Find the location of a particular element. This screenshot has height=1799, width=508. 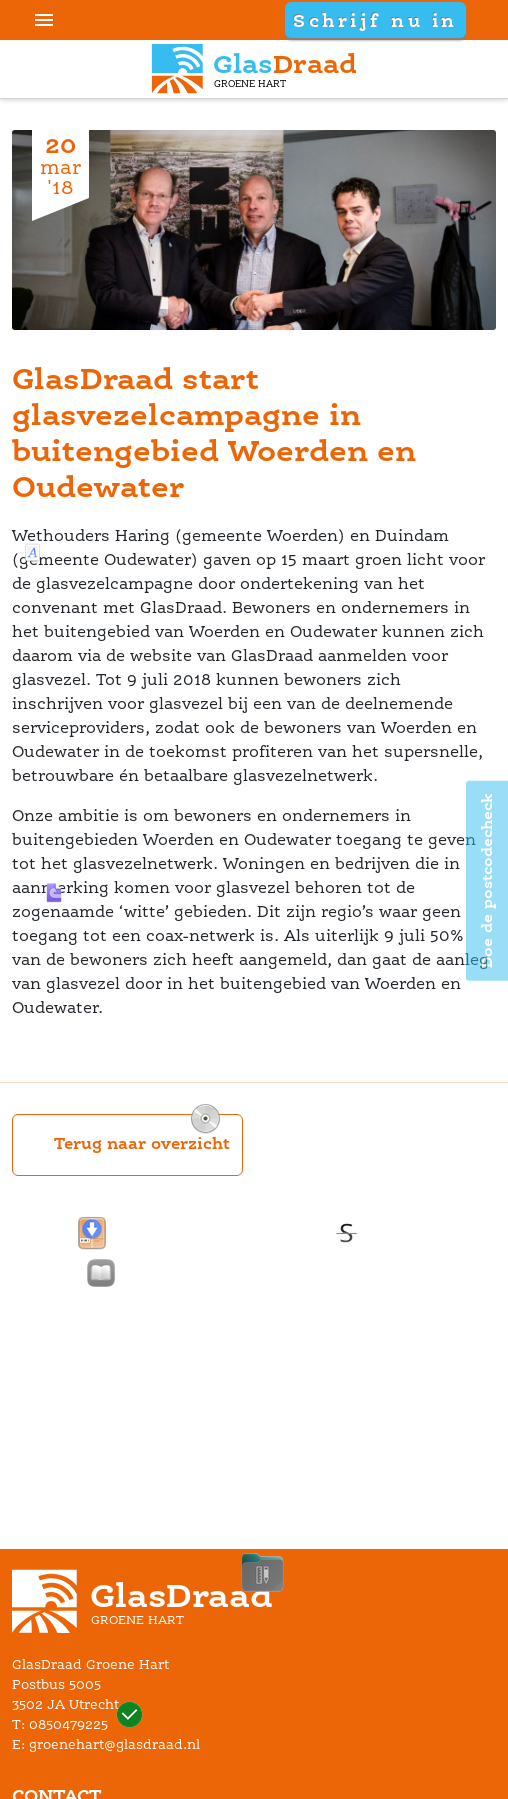

open the Books app is located at coordinates (101, 1273).